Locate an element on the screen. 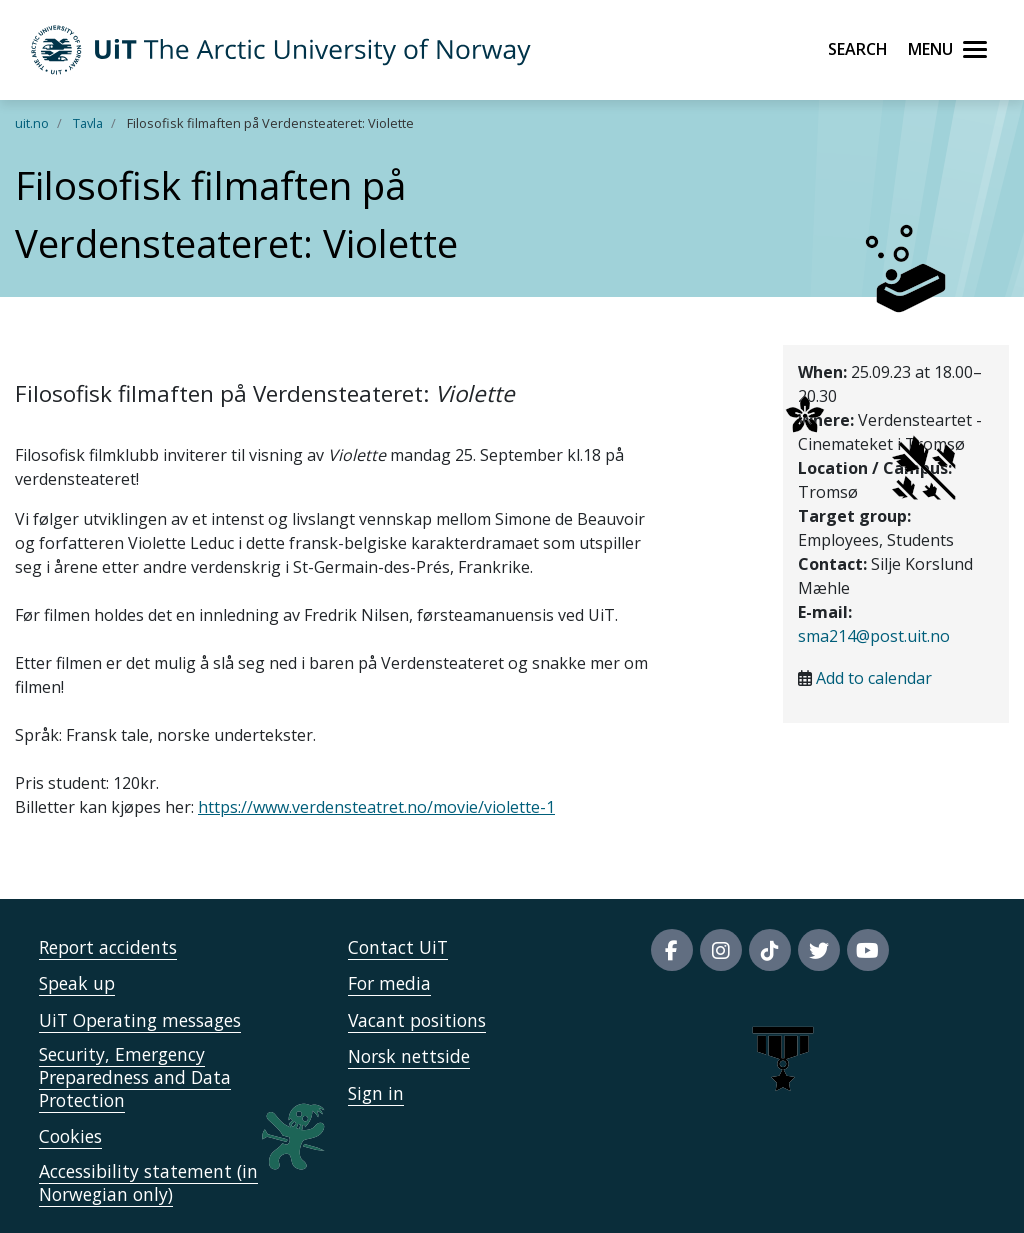  cast a curse or hex on an opponent is located at coordinates (294, 1136).